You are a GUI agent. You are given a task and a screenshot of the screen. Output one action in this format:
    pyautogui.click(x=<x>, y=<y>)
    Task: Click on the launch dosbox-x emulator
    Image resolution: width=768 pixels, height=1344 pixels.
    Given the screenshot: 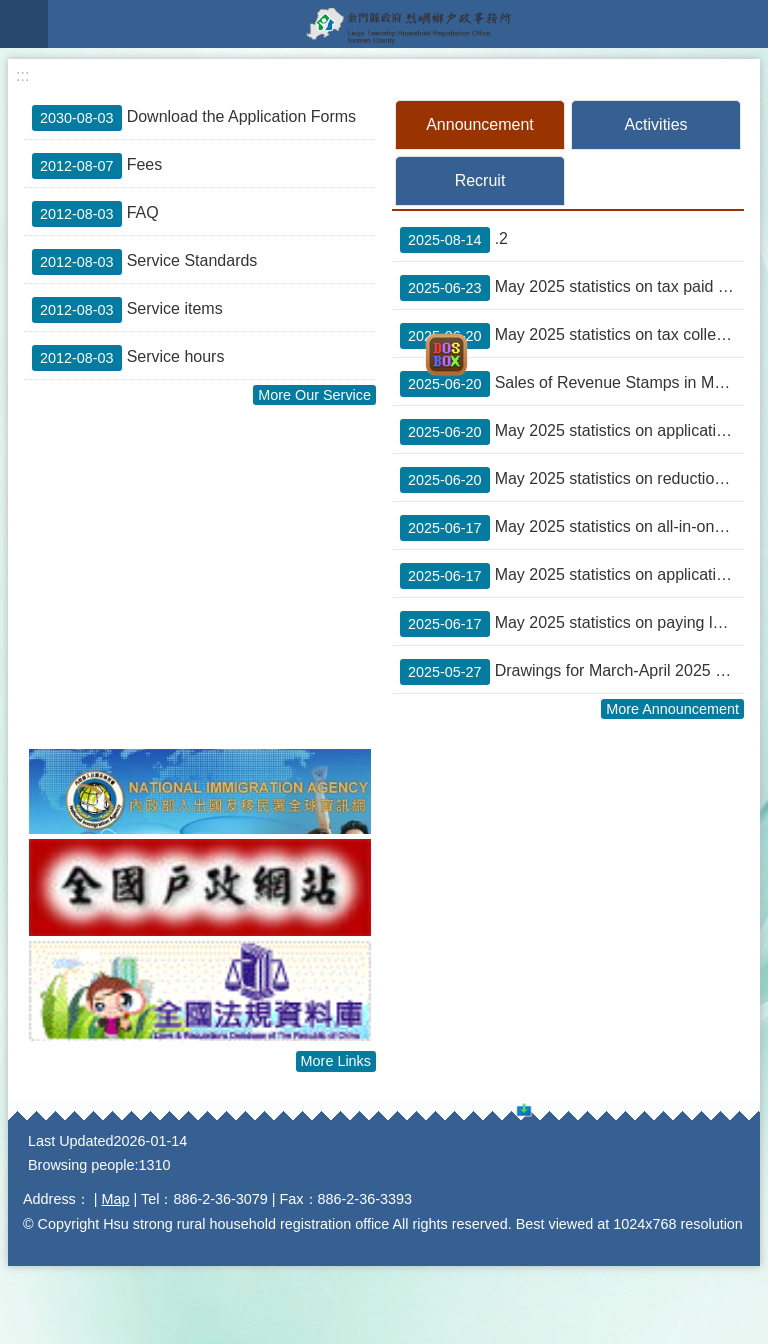 What is the action you would take?
    pyautogui.click(x=446, y=354)
    